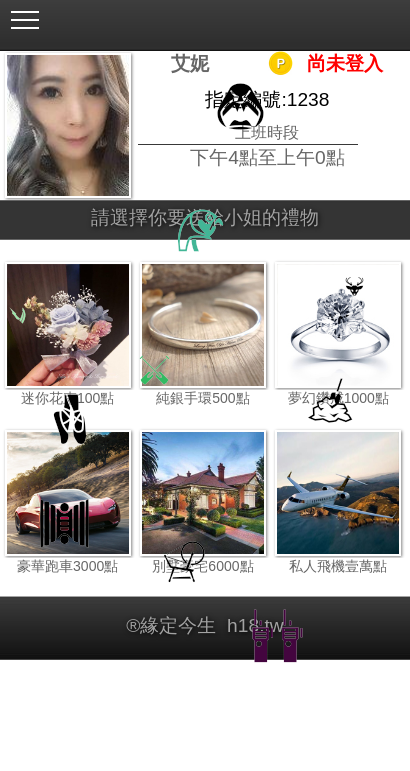 Image resolution: width=410 pixels, height=771 pixels. Describe the element at coordinates (330, 400) in the screenshot. I see `coal resource in a crafting or mining game` at that location.